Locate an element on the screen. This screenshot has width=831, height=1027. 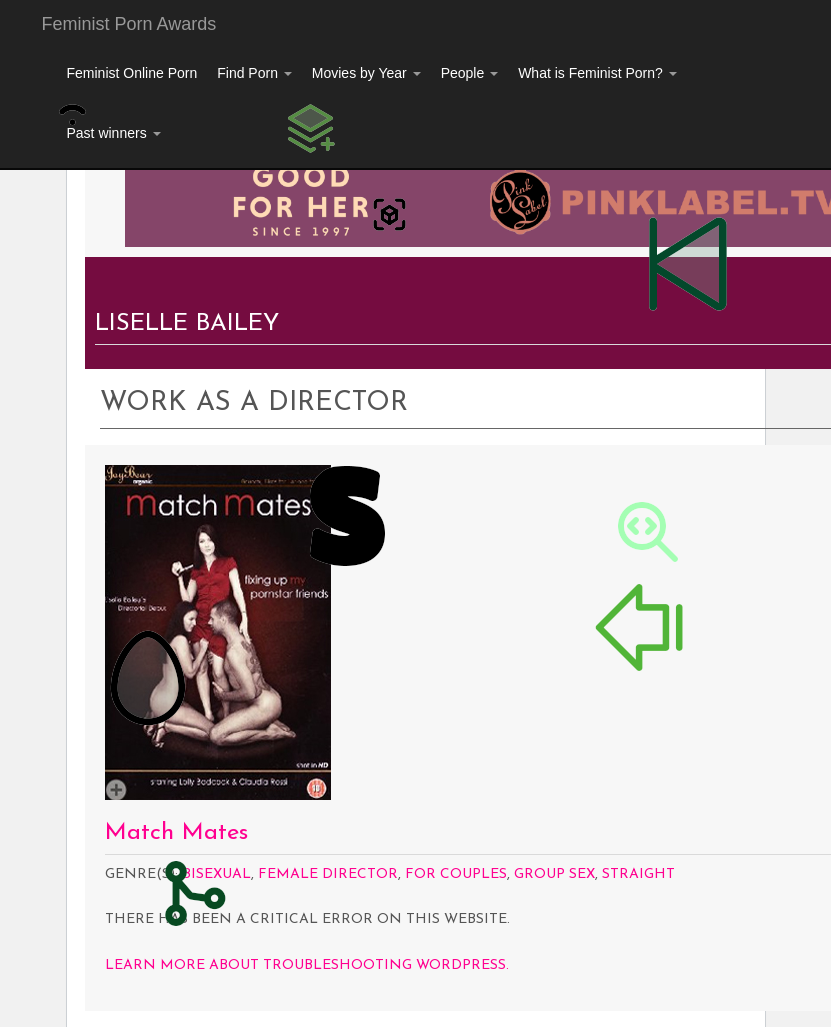
add a new layer to the stack is located at coordinates (310, 128).